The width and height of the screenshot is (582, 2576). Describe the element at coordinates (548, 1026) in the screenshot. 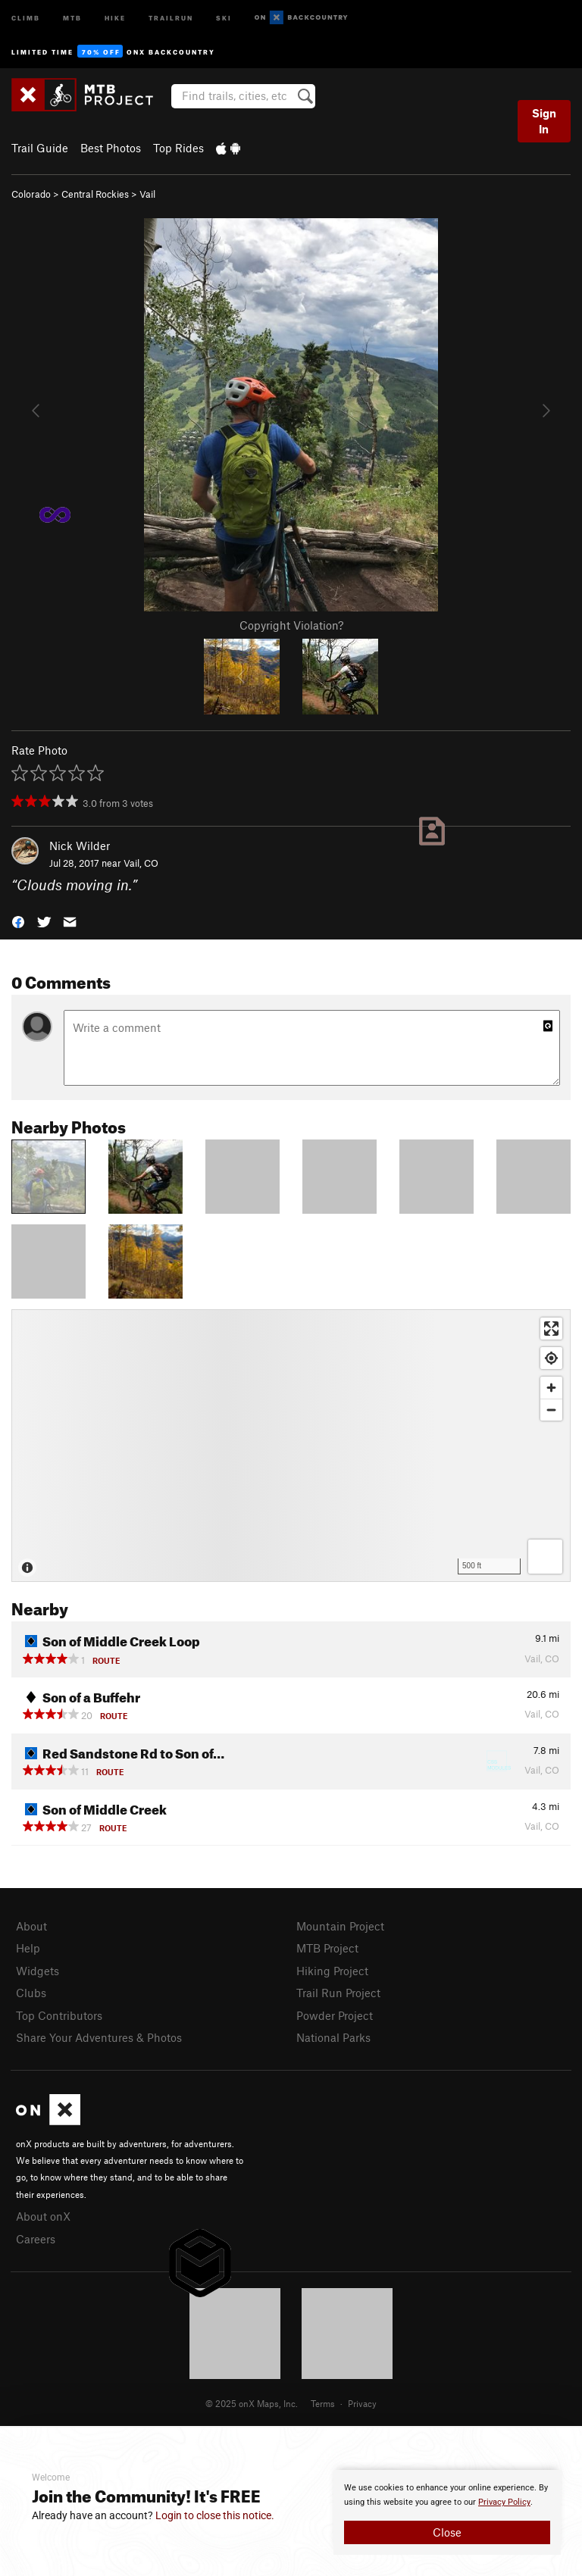

I see `restore device from backup` at that location.